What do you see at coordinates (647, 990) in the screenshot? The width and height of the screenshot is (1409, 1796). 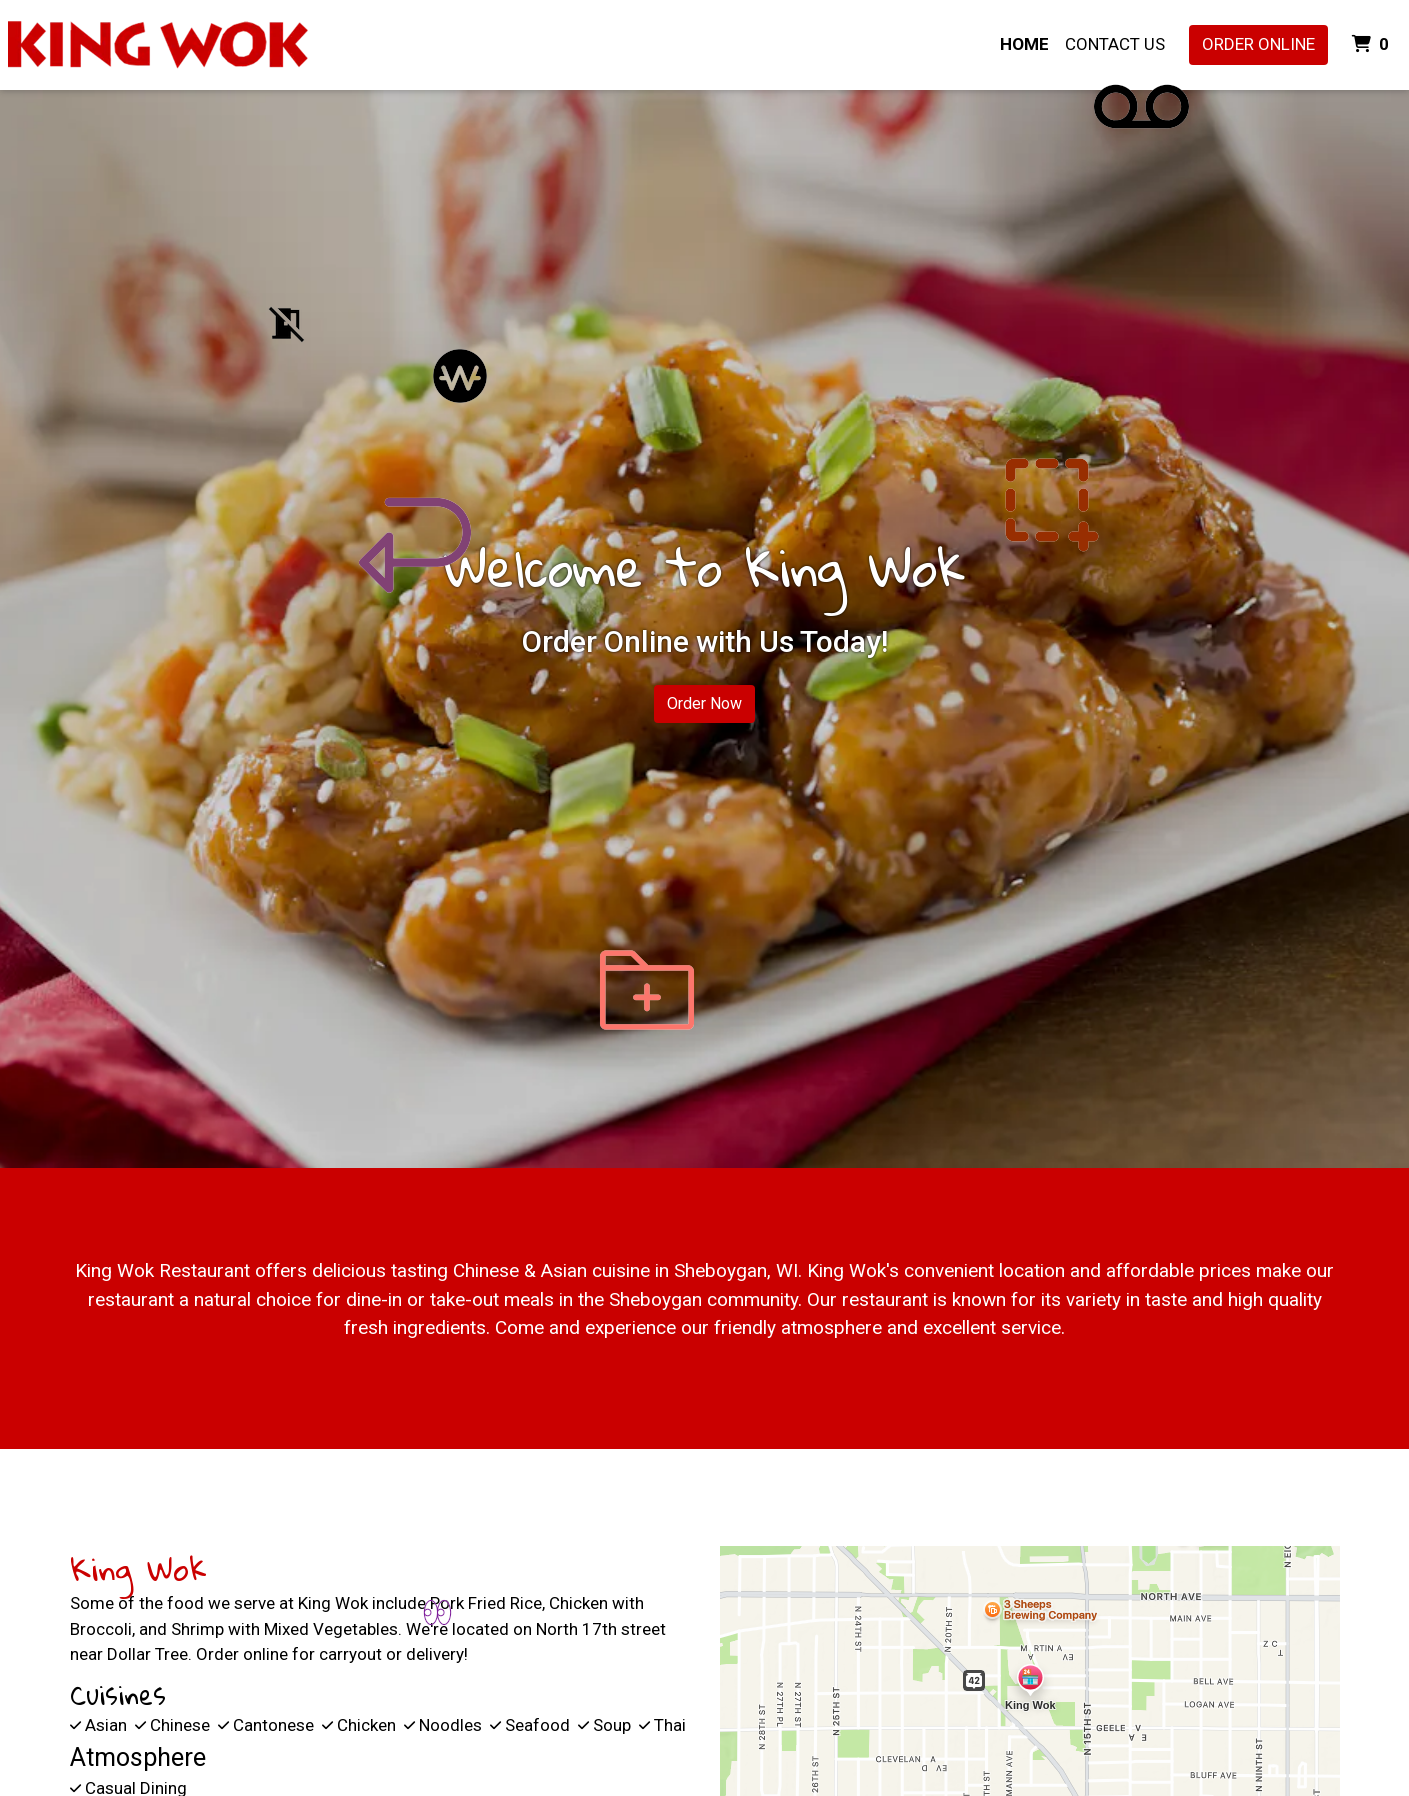 I see `create a new folder` at bounding box center [647, 990].